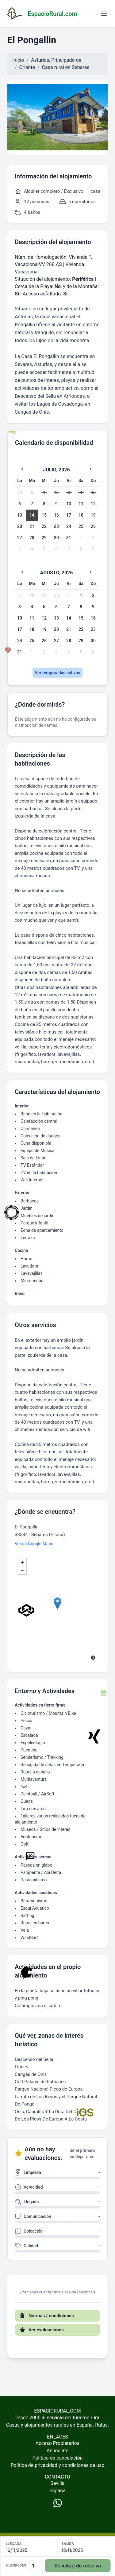 This screenshot has width=115, height=2576. I want to click on link to Xing professional network profile, so click(94, 1736).